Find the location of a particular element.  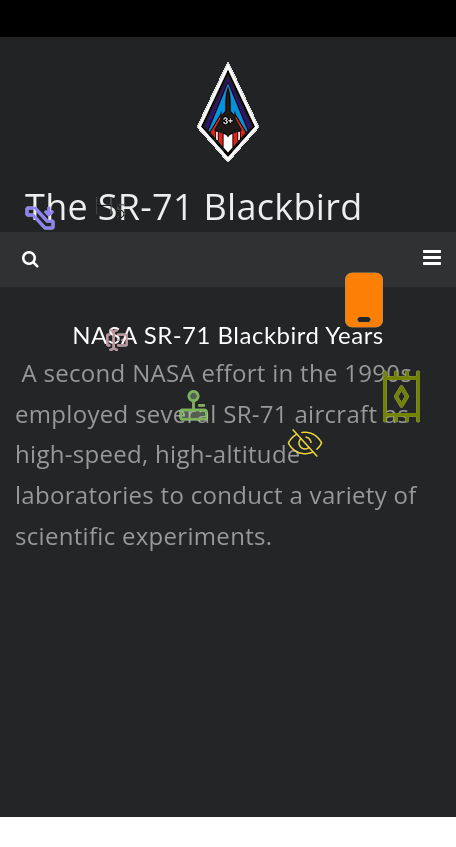

indicates mobile device or smartphone is located at coordinates (364, 300).